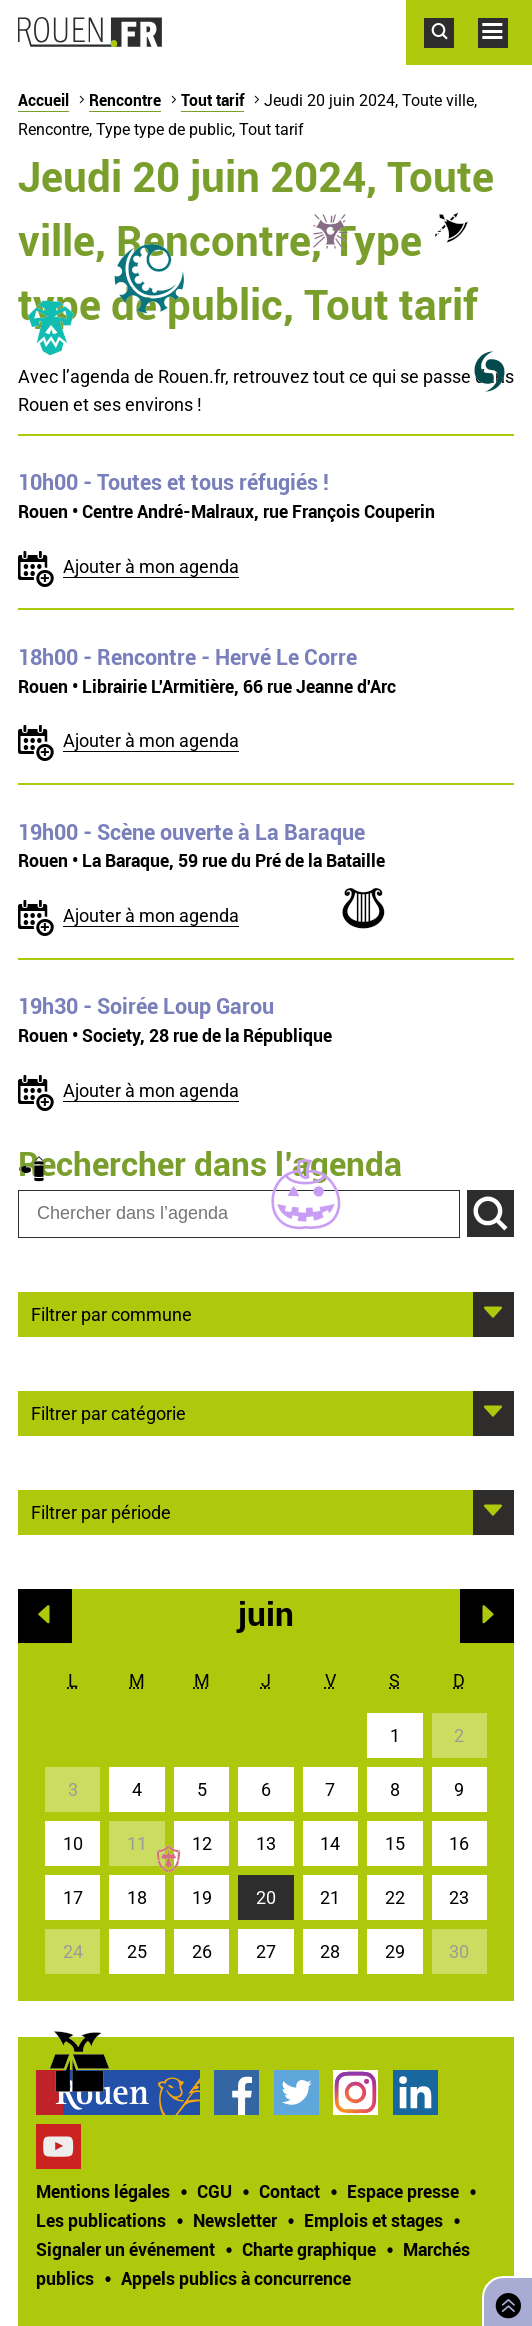 Image resolution: width=532 pixels, height=2326 pixels. Describe the element at coordinates (168, 1858) in the screenshot. I see `activate defensive ability or shield spell` at that location.